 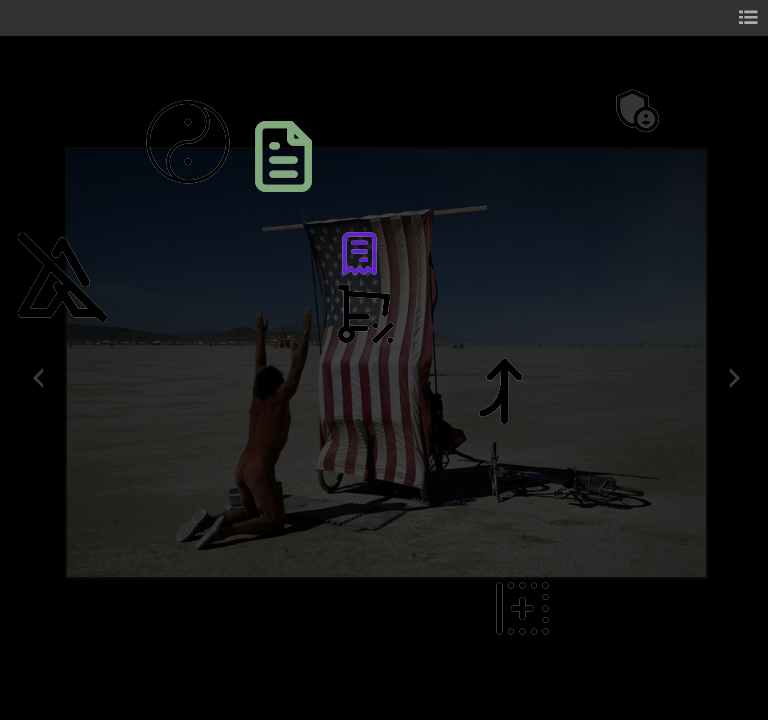 I want to click on view discounted items in your cart, so click(x=364, y=314).